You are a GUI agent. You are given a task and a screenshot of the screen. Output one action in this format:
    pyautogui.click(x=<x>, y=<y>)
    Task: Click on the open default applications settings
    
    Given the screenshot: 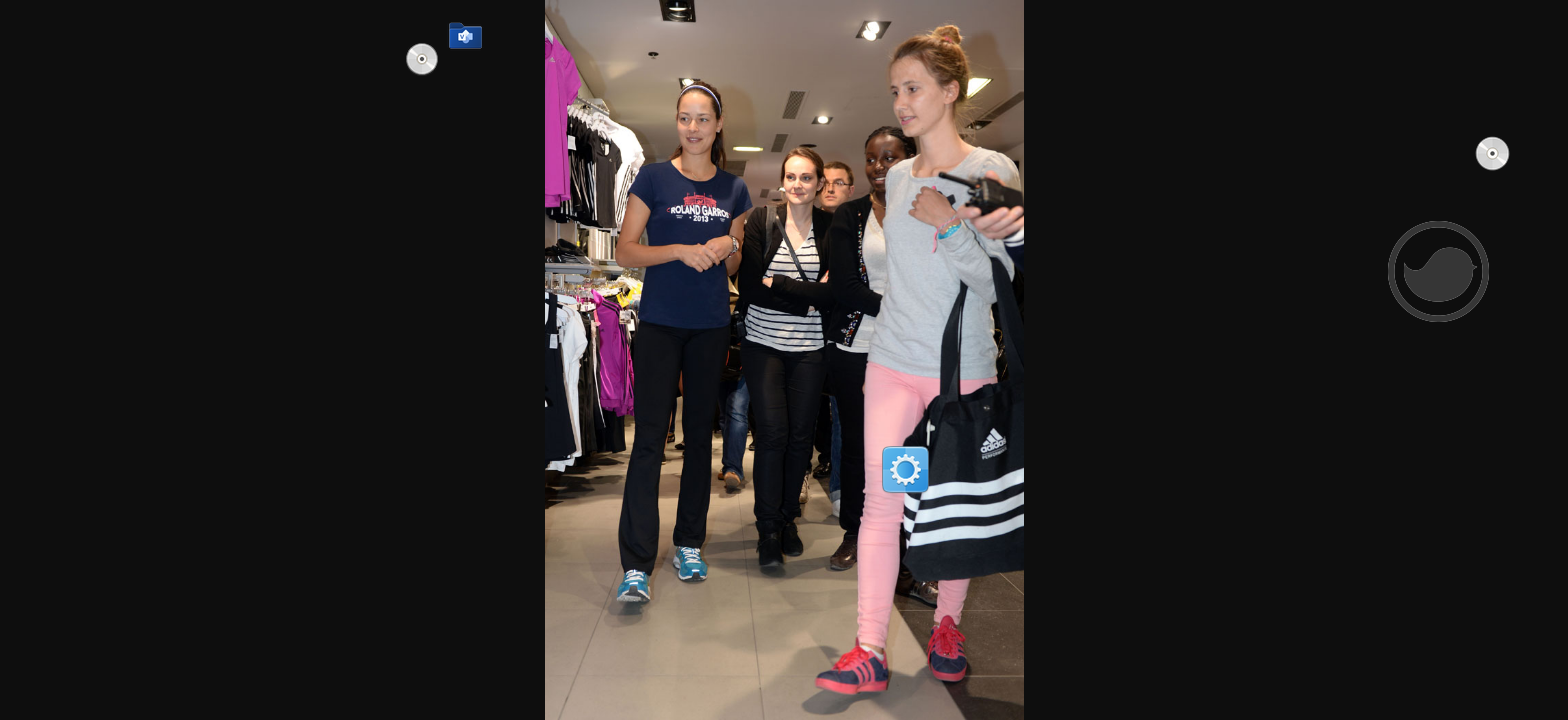 What is the action you would take?
    pyautogui.click(x=905, y=469)
    